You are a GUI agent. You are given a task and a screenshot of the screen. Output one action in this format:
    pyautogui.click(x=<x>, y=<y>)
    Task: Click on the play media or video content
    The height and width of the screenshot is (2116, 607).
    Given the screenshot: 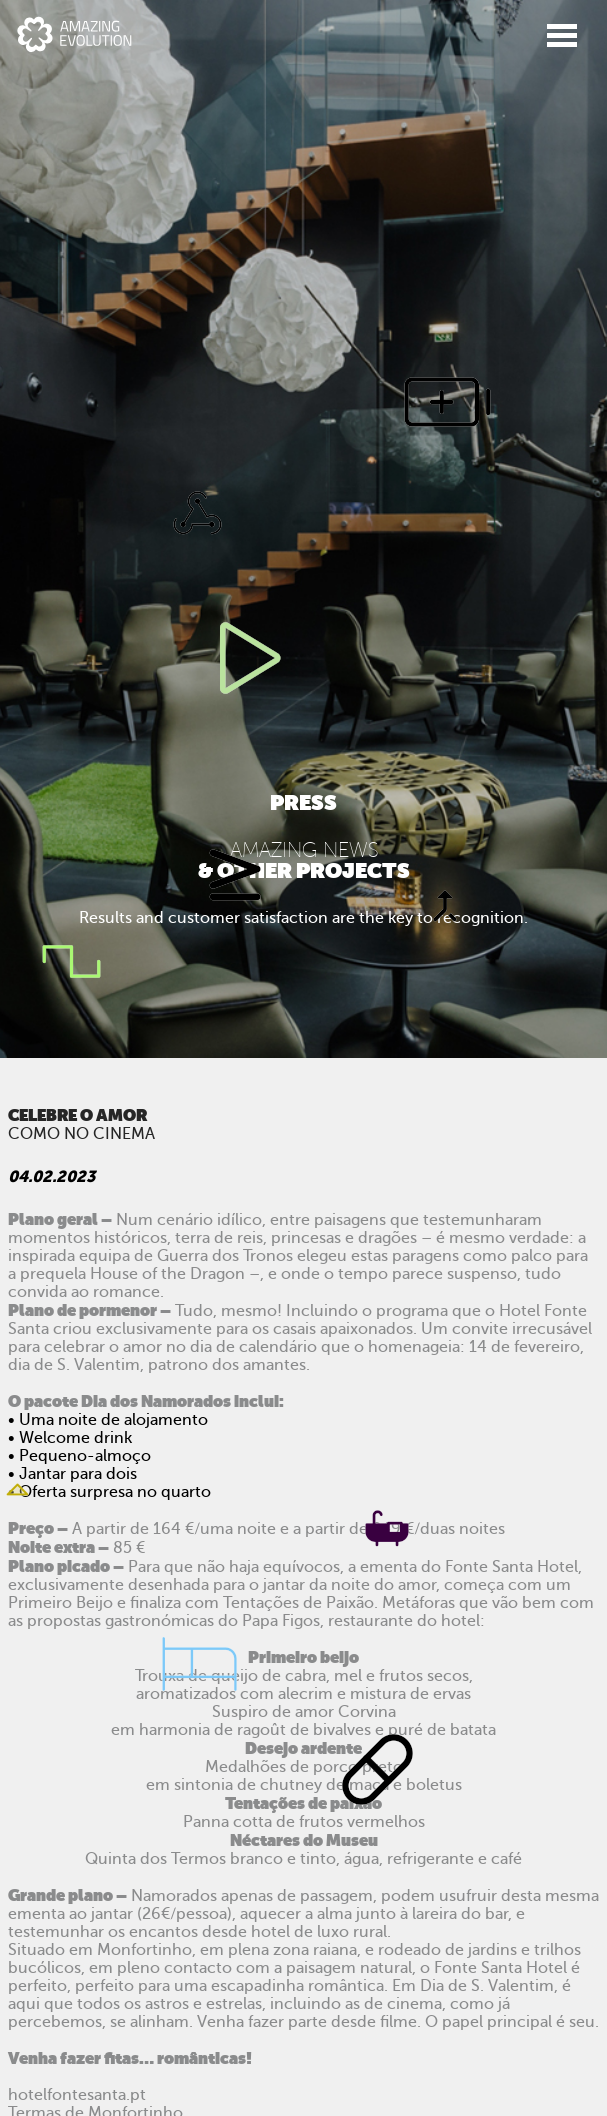 What is the action you would take?
    pyautogui.click(x=242, y=658)
    